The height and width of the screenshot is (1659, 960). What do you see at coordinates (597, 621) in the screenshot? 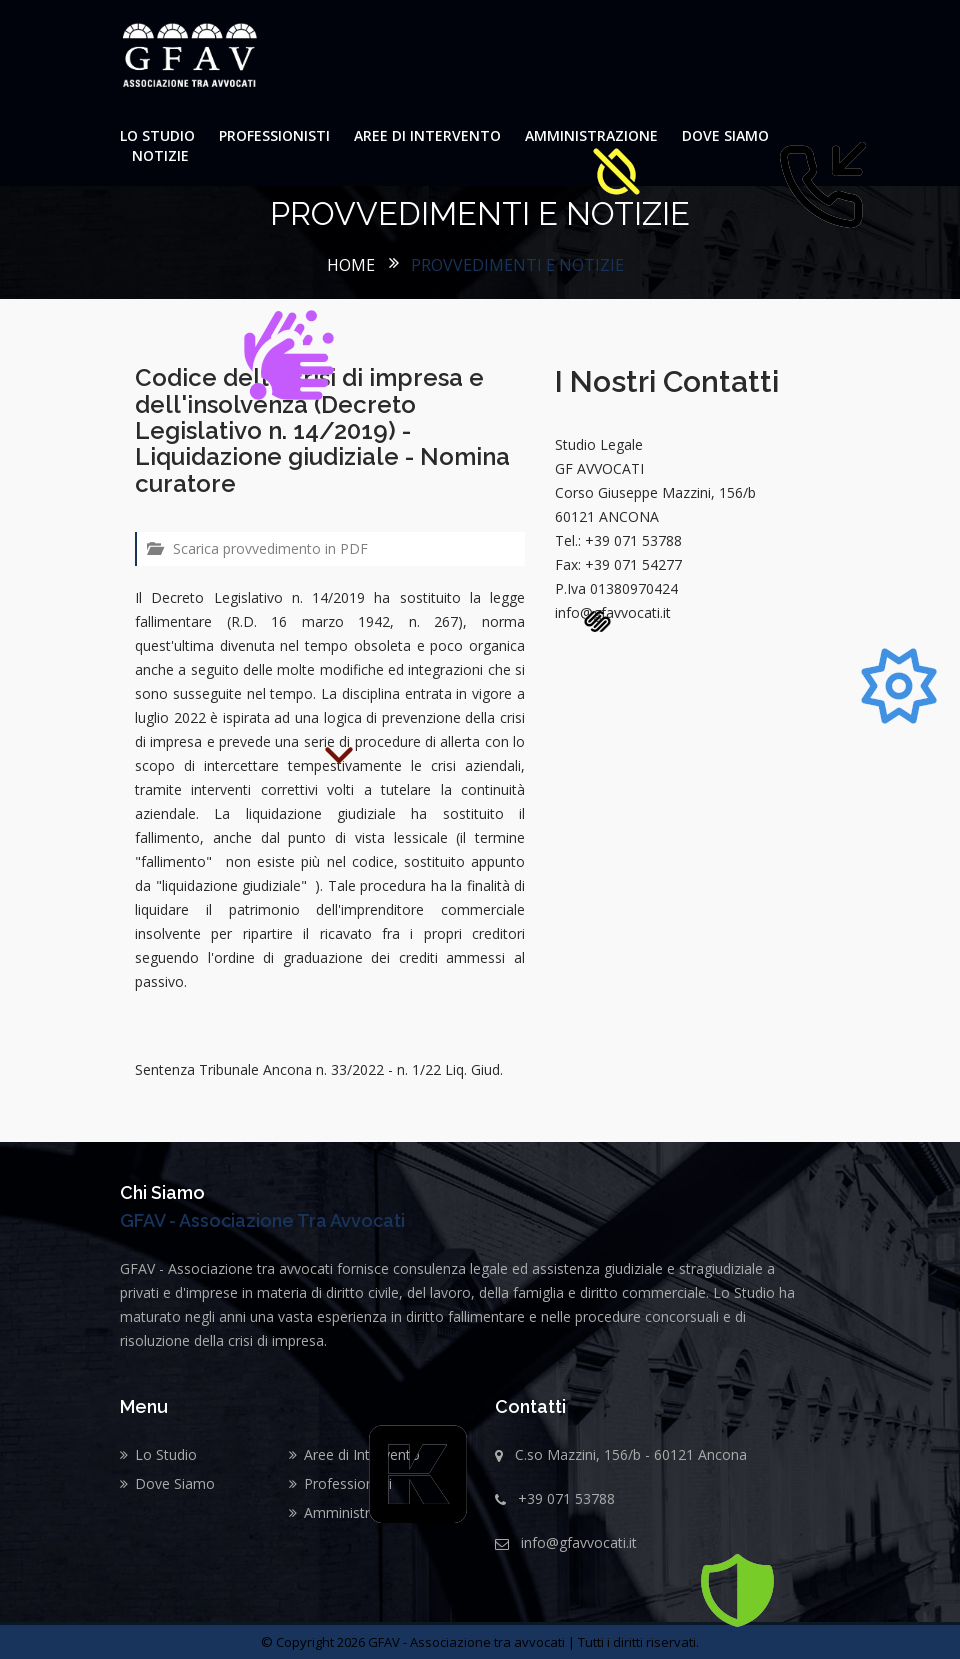
I see `squarespace logo` at bounding box center [597, 621].